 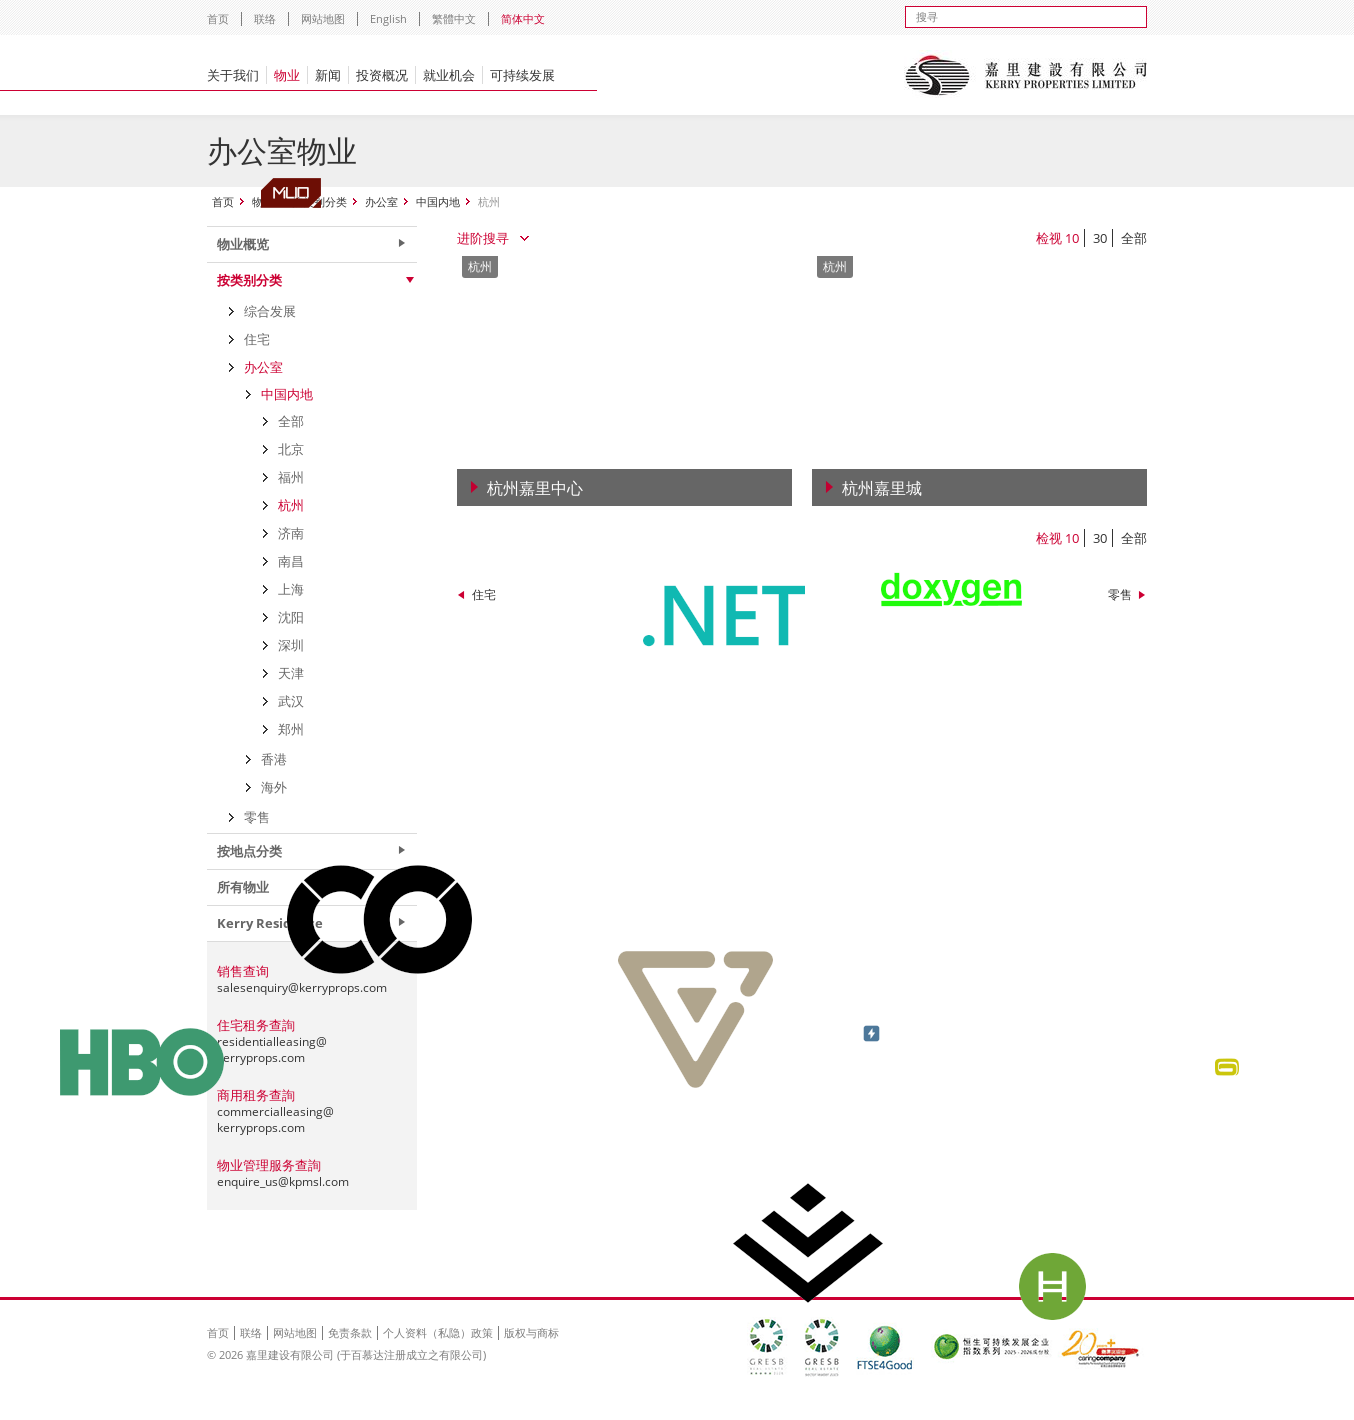 What do you see at coordinates (724, 616) in the screenshot?
I see `indicates a .NET framework project or application` at bounding box center [724, 616].